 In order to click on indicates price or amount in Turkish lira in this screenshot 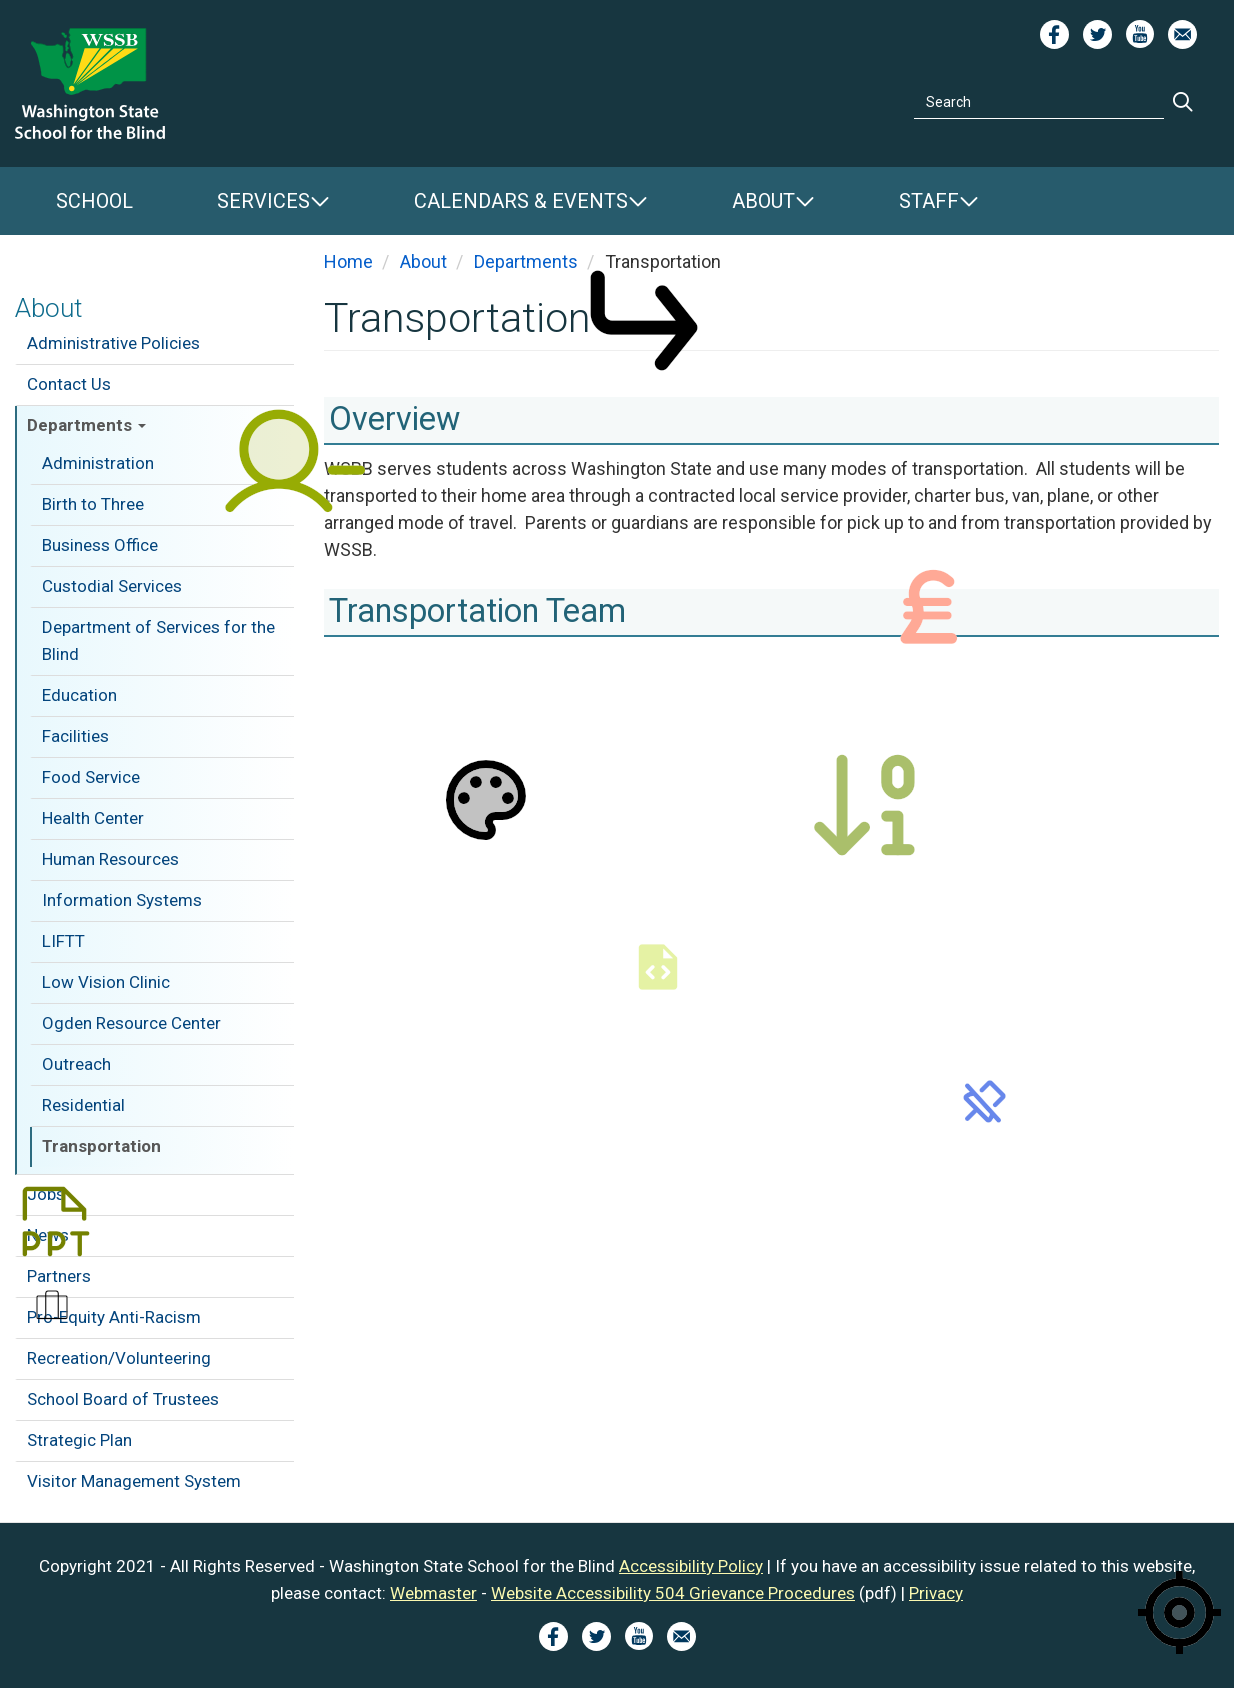, I will do `click(930, 606)`.